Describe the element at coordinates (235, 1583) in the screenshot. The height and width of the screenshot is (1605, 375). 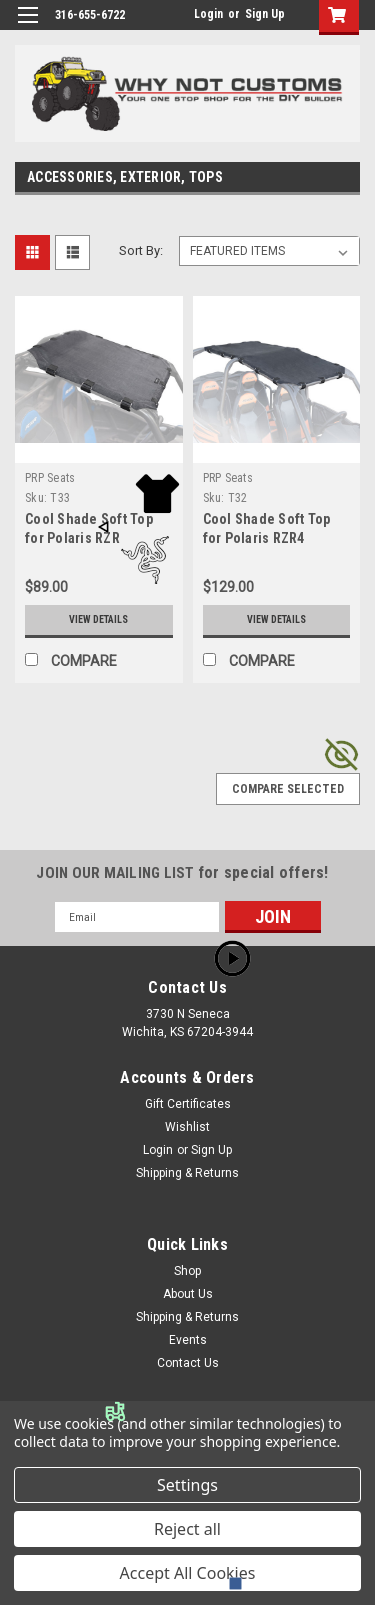
I see `stop media playback` at that location.